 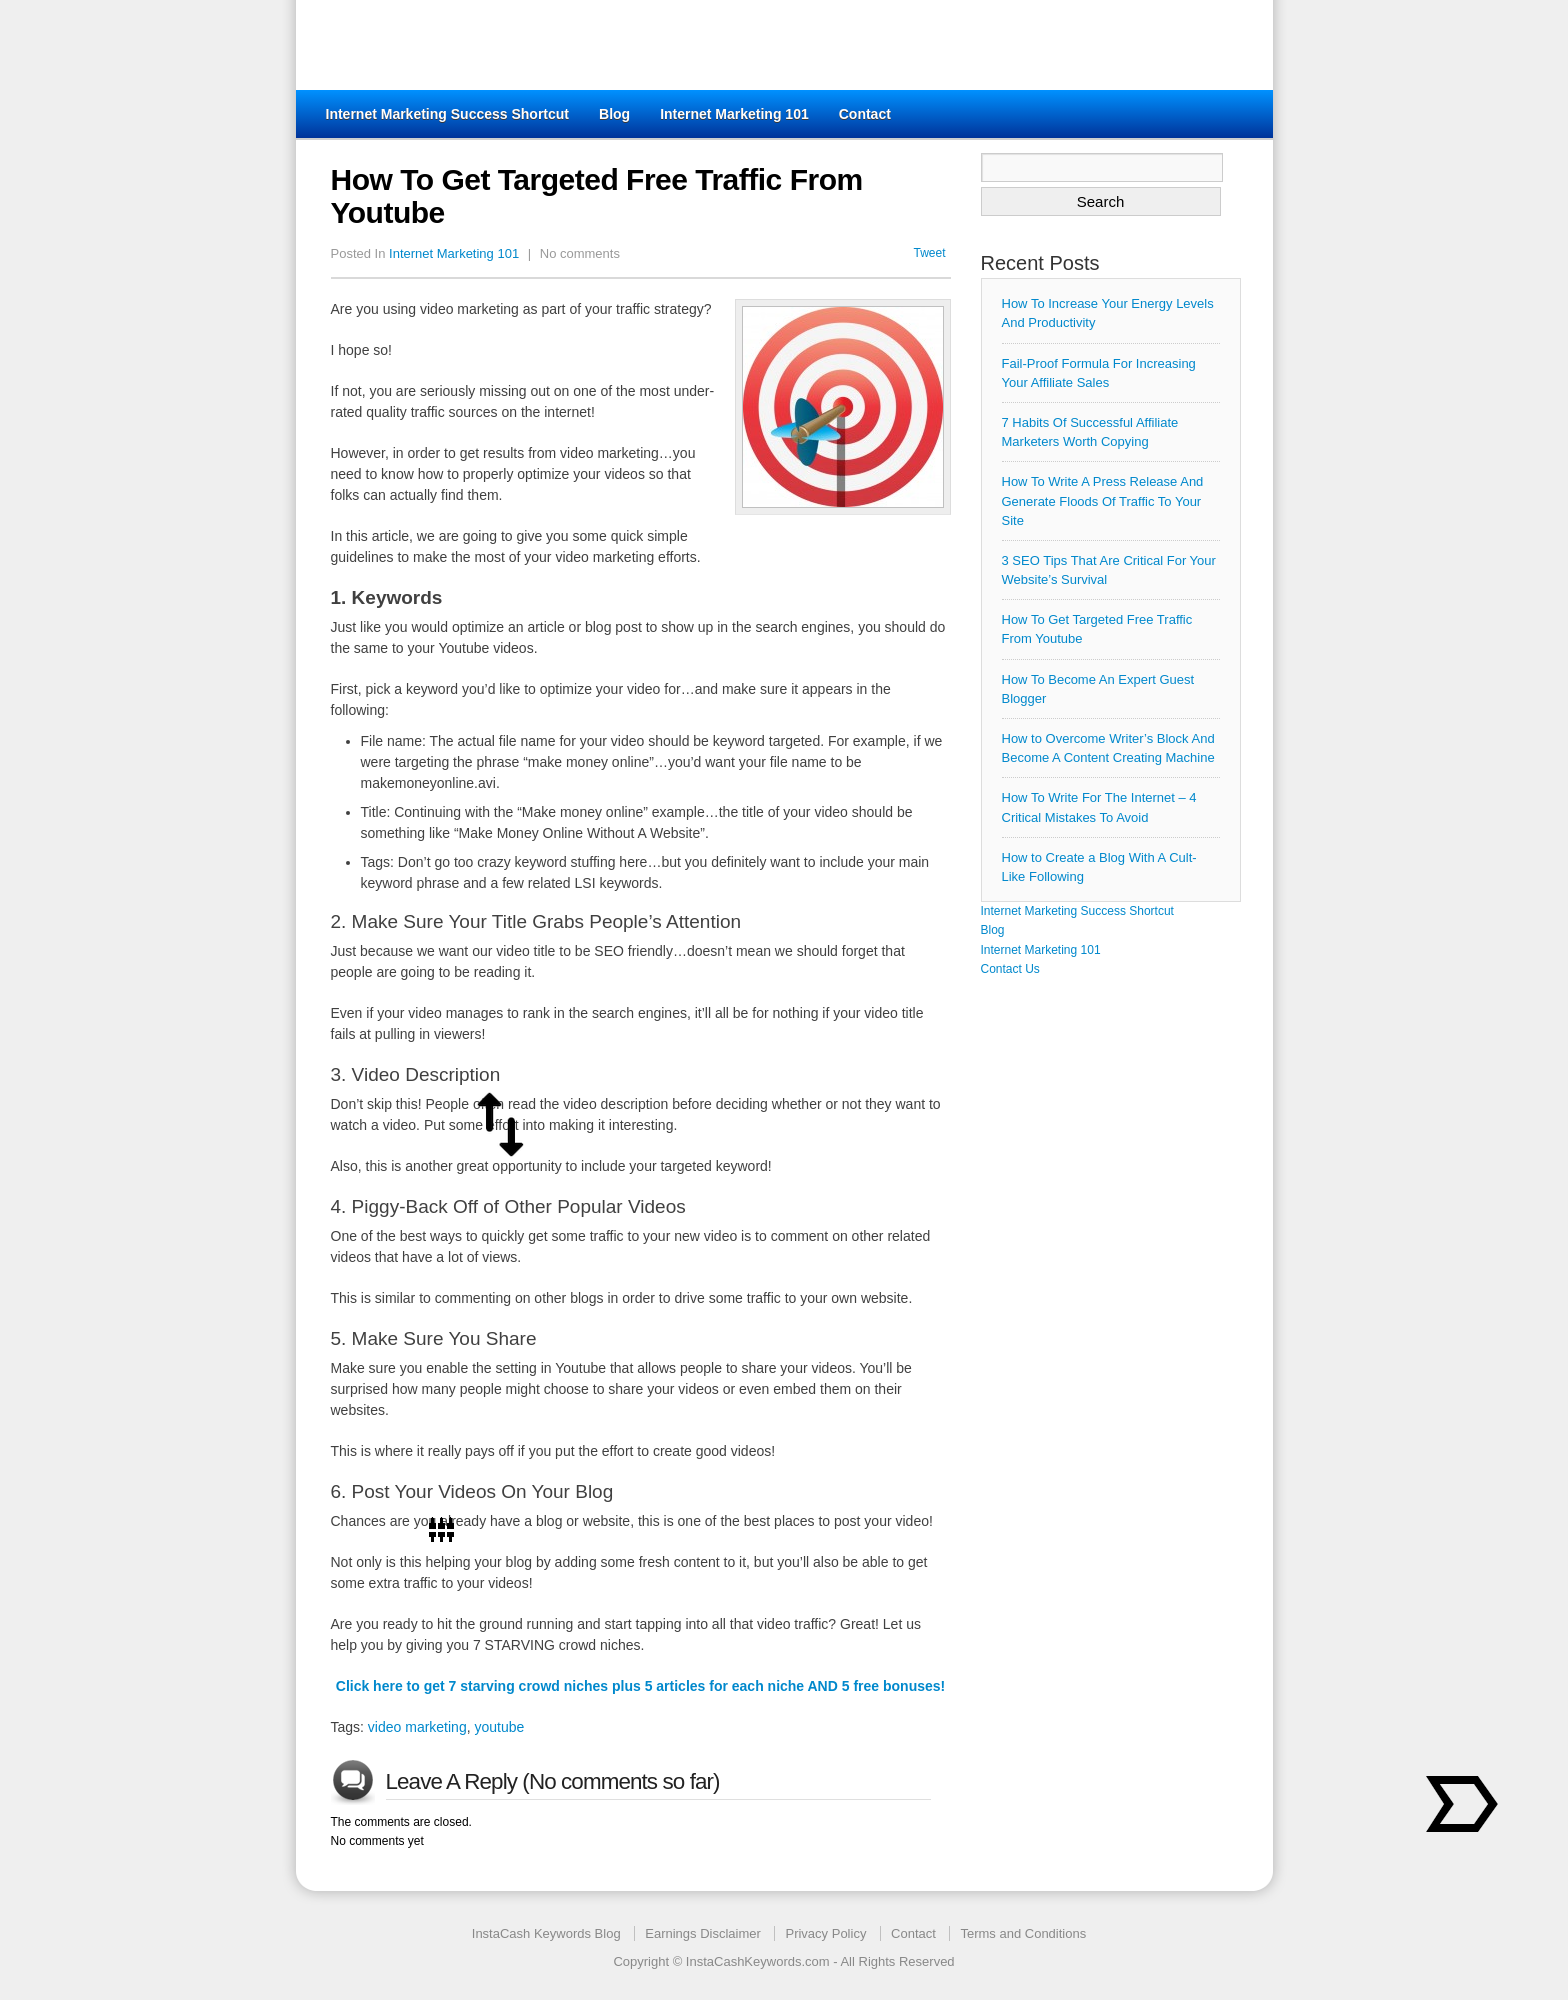 I want to click on mark a message or item as important, so click(x=1462, y=1804).